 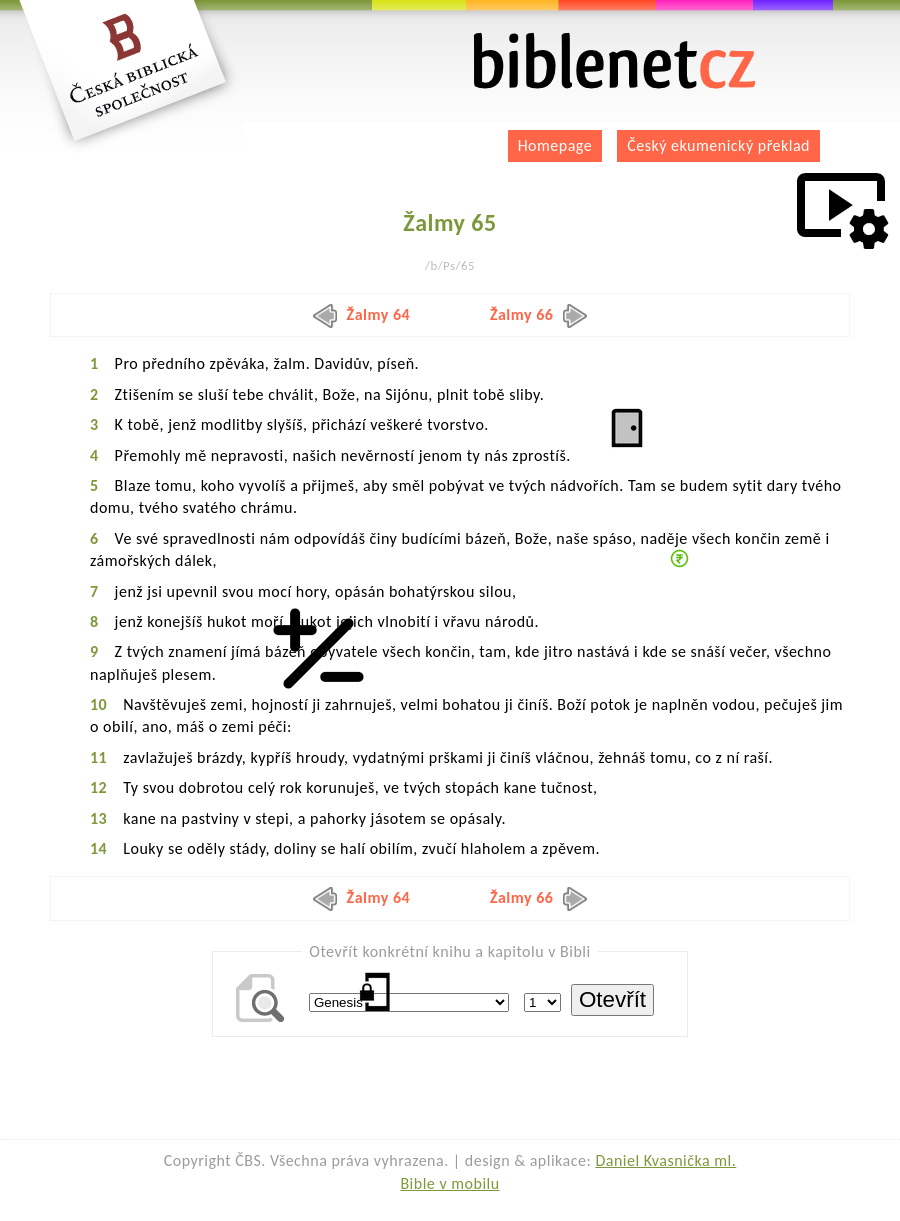 What do you see at coordinates (318, 653) in the screenshot?
I see `toggle between adding or subtracting values` at bounding box center [318, 653].